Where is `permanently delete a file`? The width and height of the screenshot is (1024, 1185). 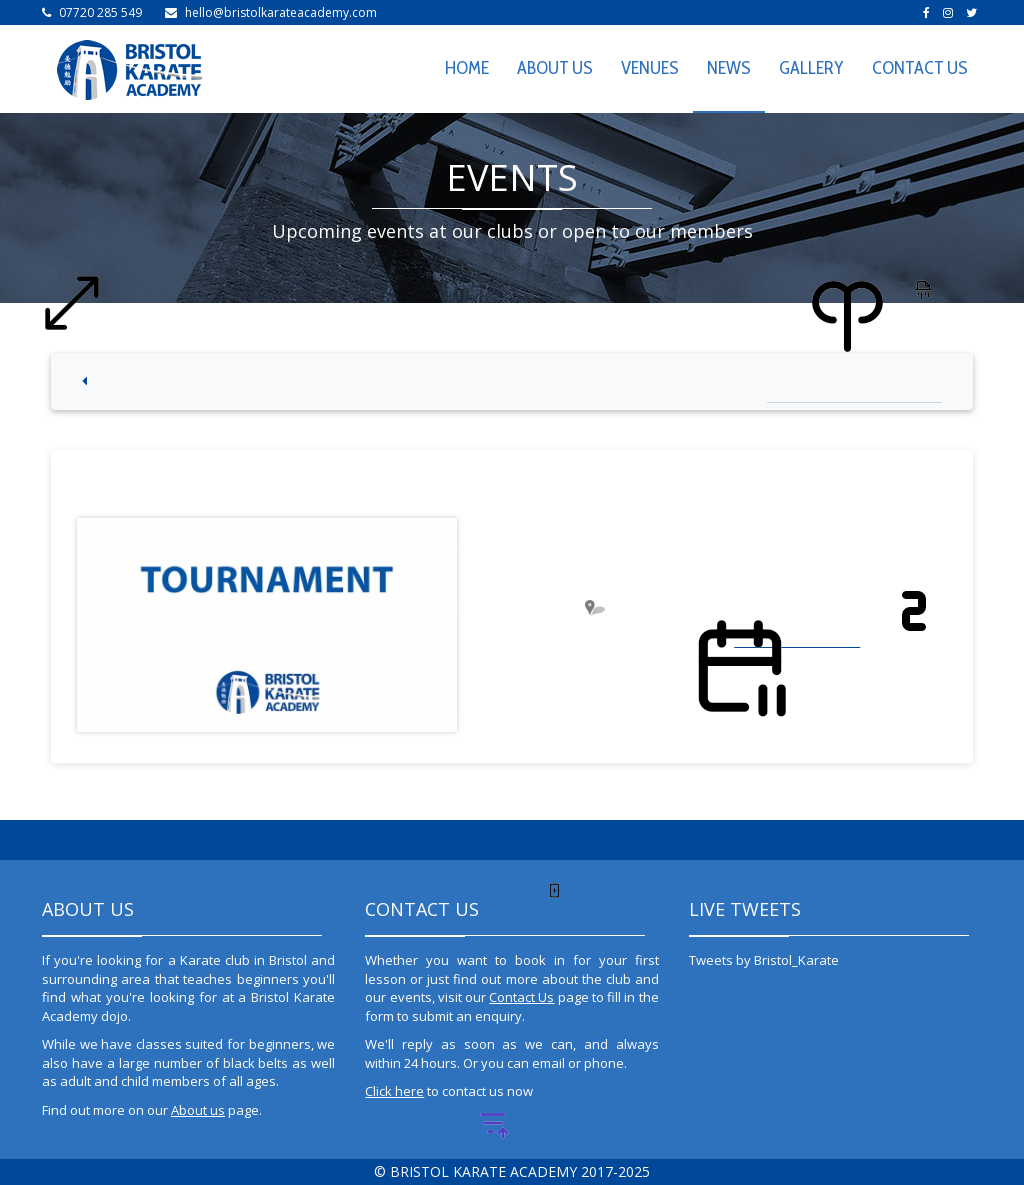
permanently delete a file is located at coordinates (923, 289).